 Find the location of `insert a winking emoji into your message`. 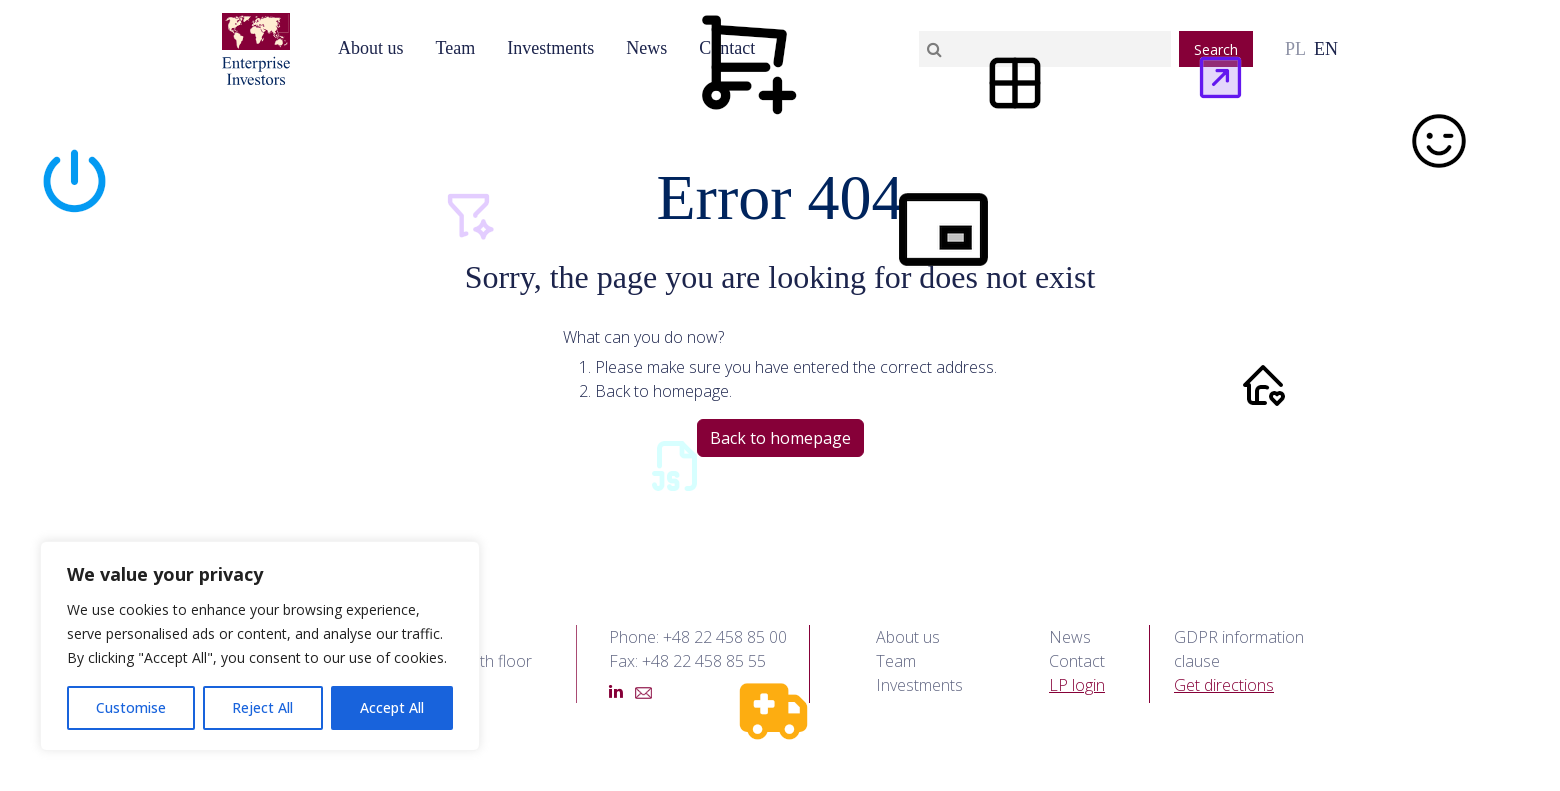

insert a winking emoji into your message is located at coordinates (1439, 141).